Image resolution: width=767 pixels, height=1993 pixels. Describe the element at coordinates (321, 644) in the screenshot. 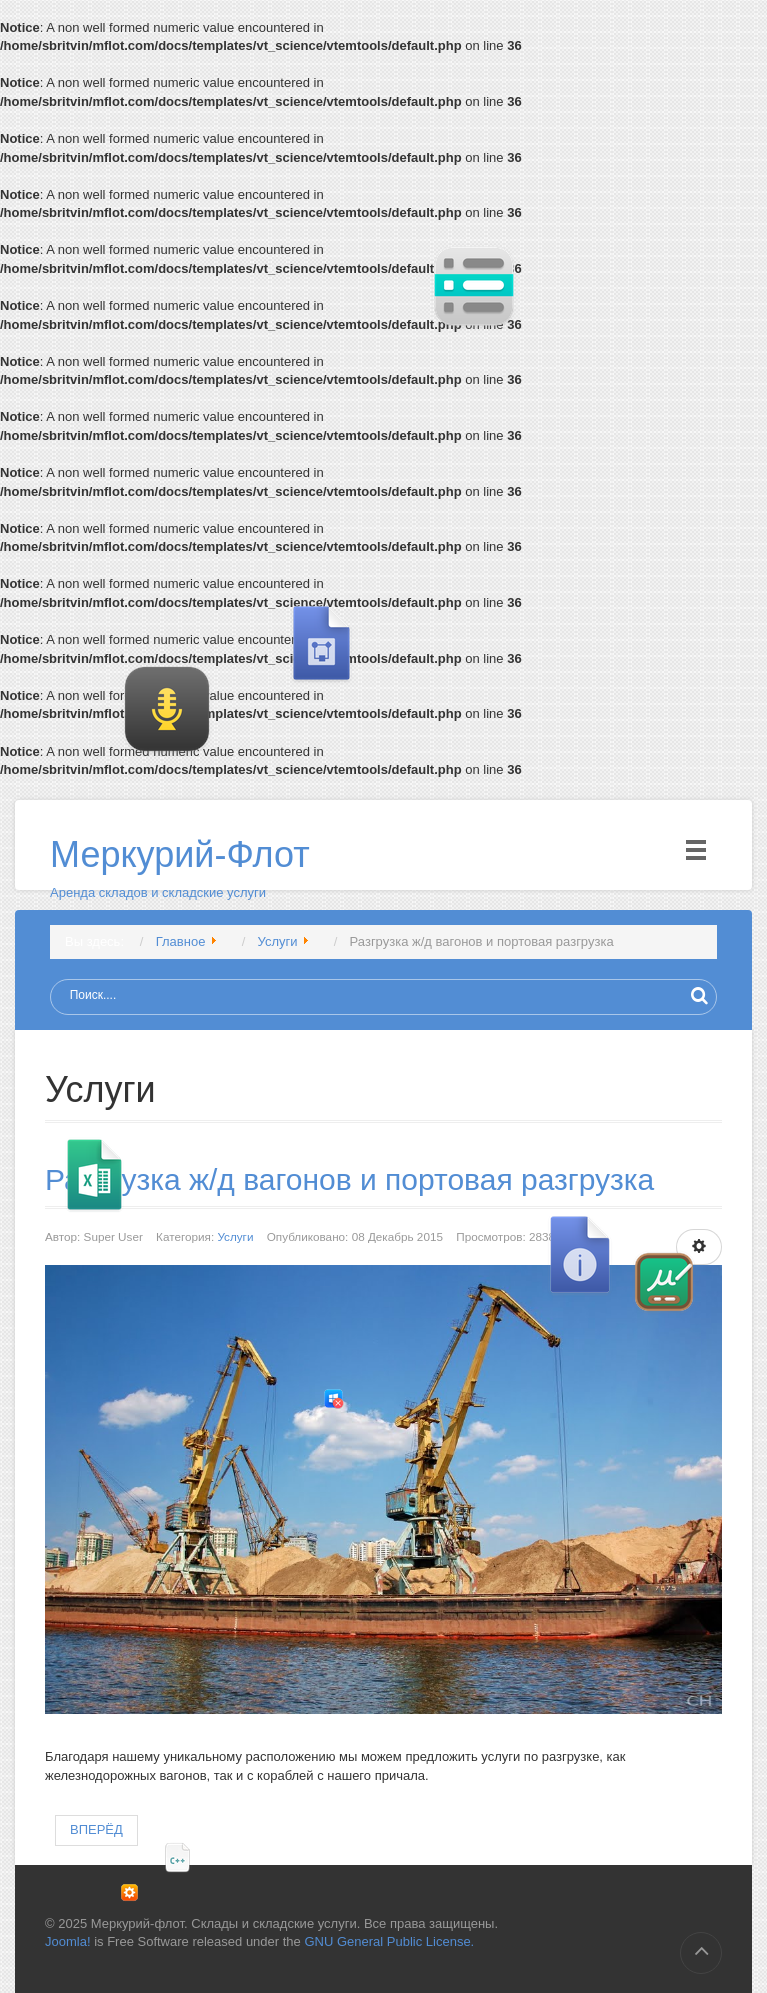

I see `a Microsoft Visio diagram file` at that location.